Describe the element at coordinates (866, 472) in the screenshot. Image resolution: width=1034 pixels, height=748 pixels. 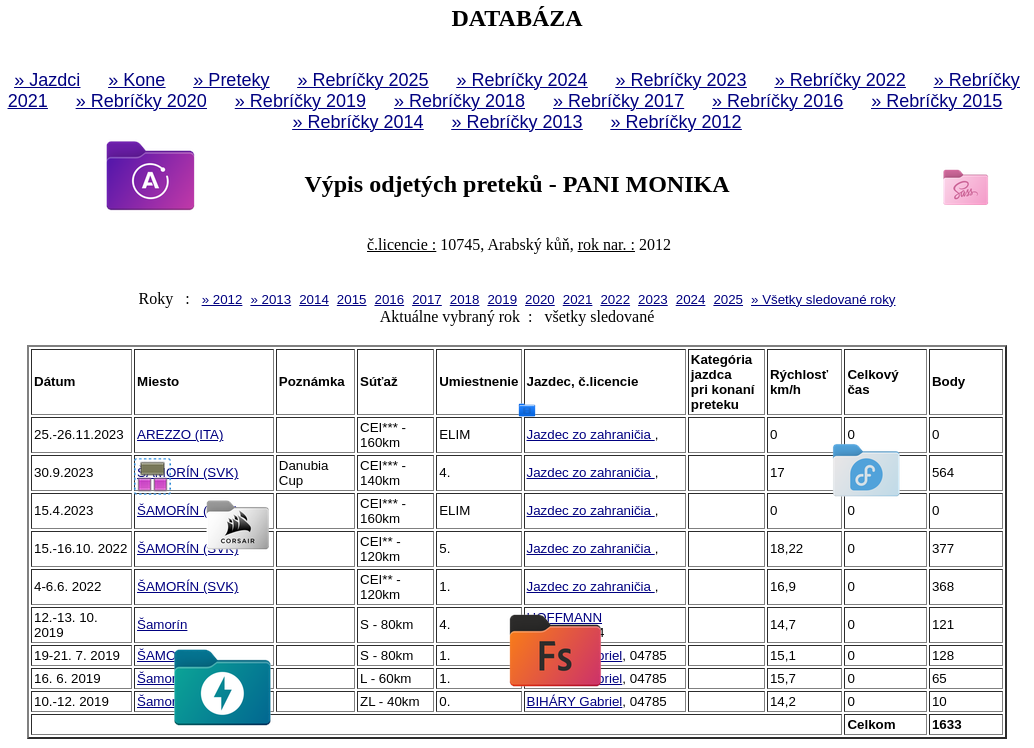
I see `folder containing fedora linux system files` at that location.